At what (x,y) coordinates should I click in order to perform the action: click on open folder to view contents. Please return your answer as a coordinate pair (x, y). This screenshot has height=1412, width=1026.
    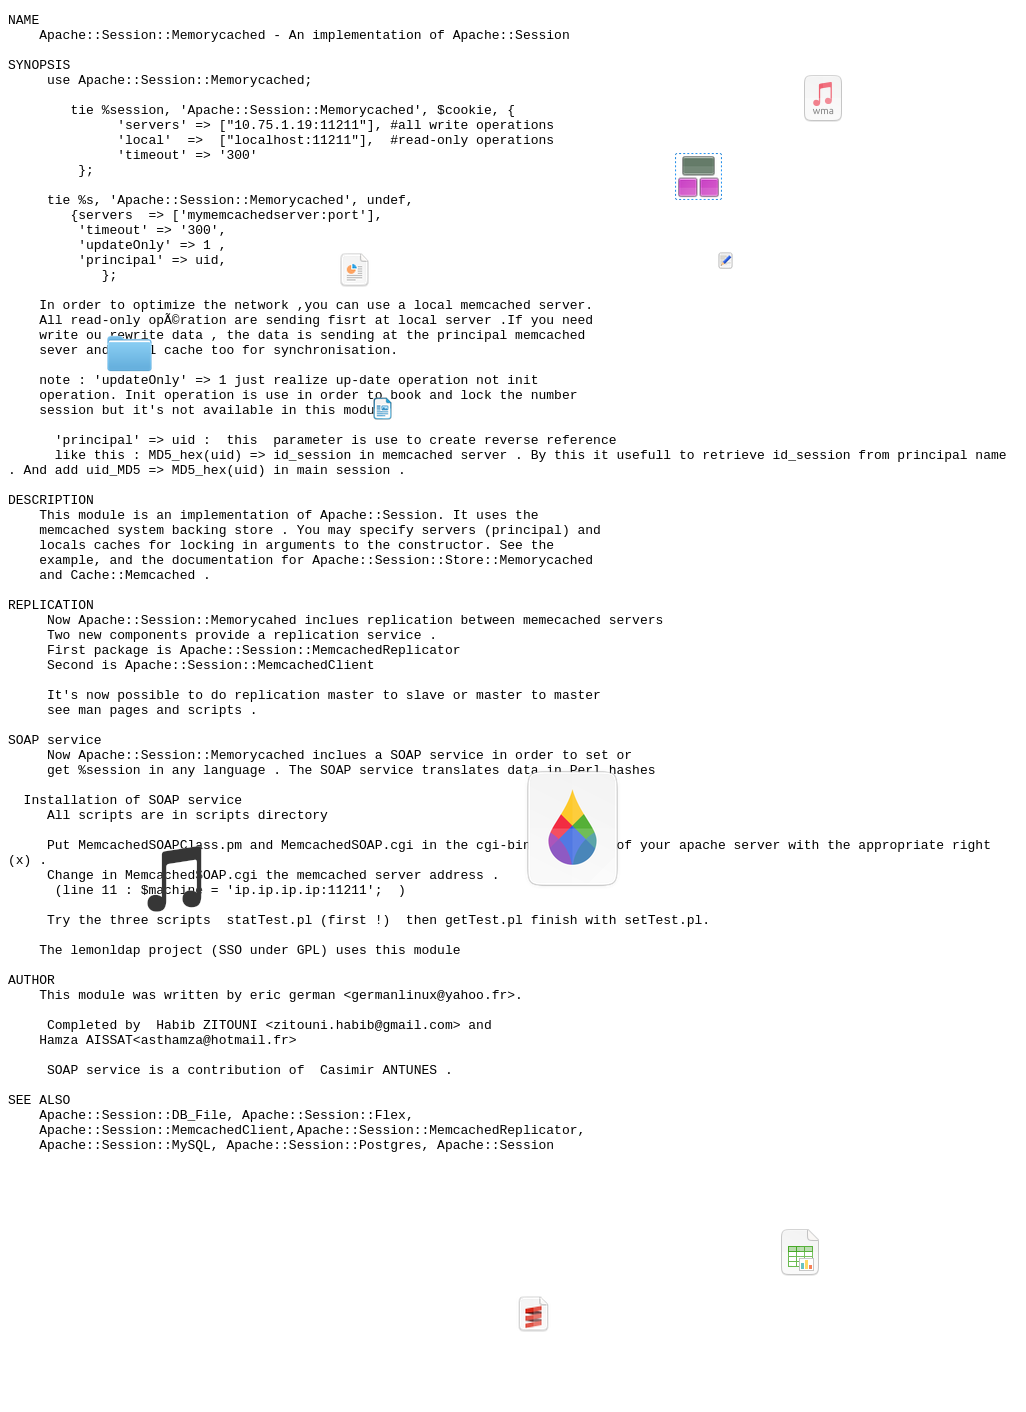
    Looking at the image, I should click on (129, 353).